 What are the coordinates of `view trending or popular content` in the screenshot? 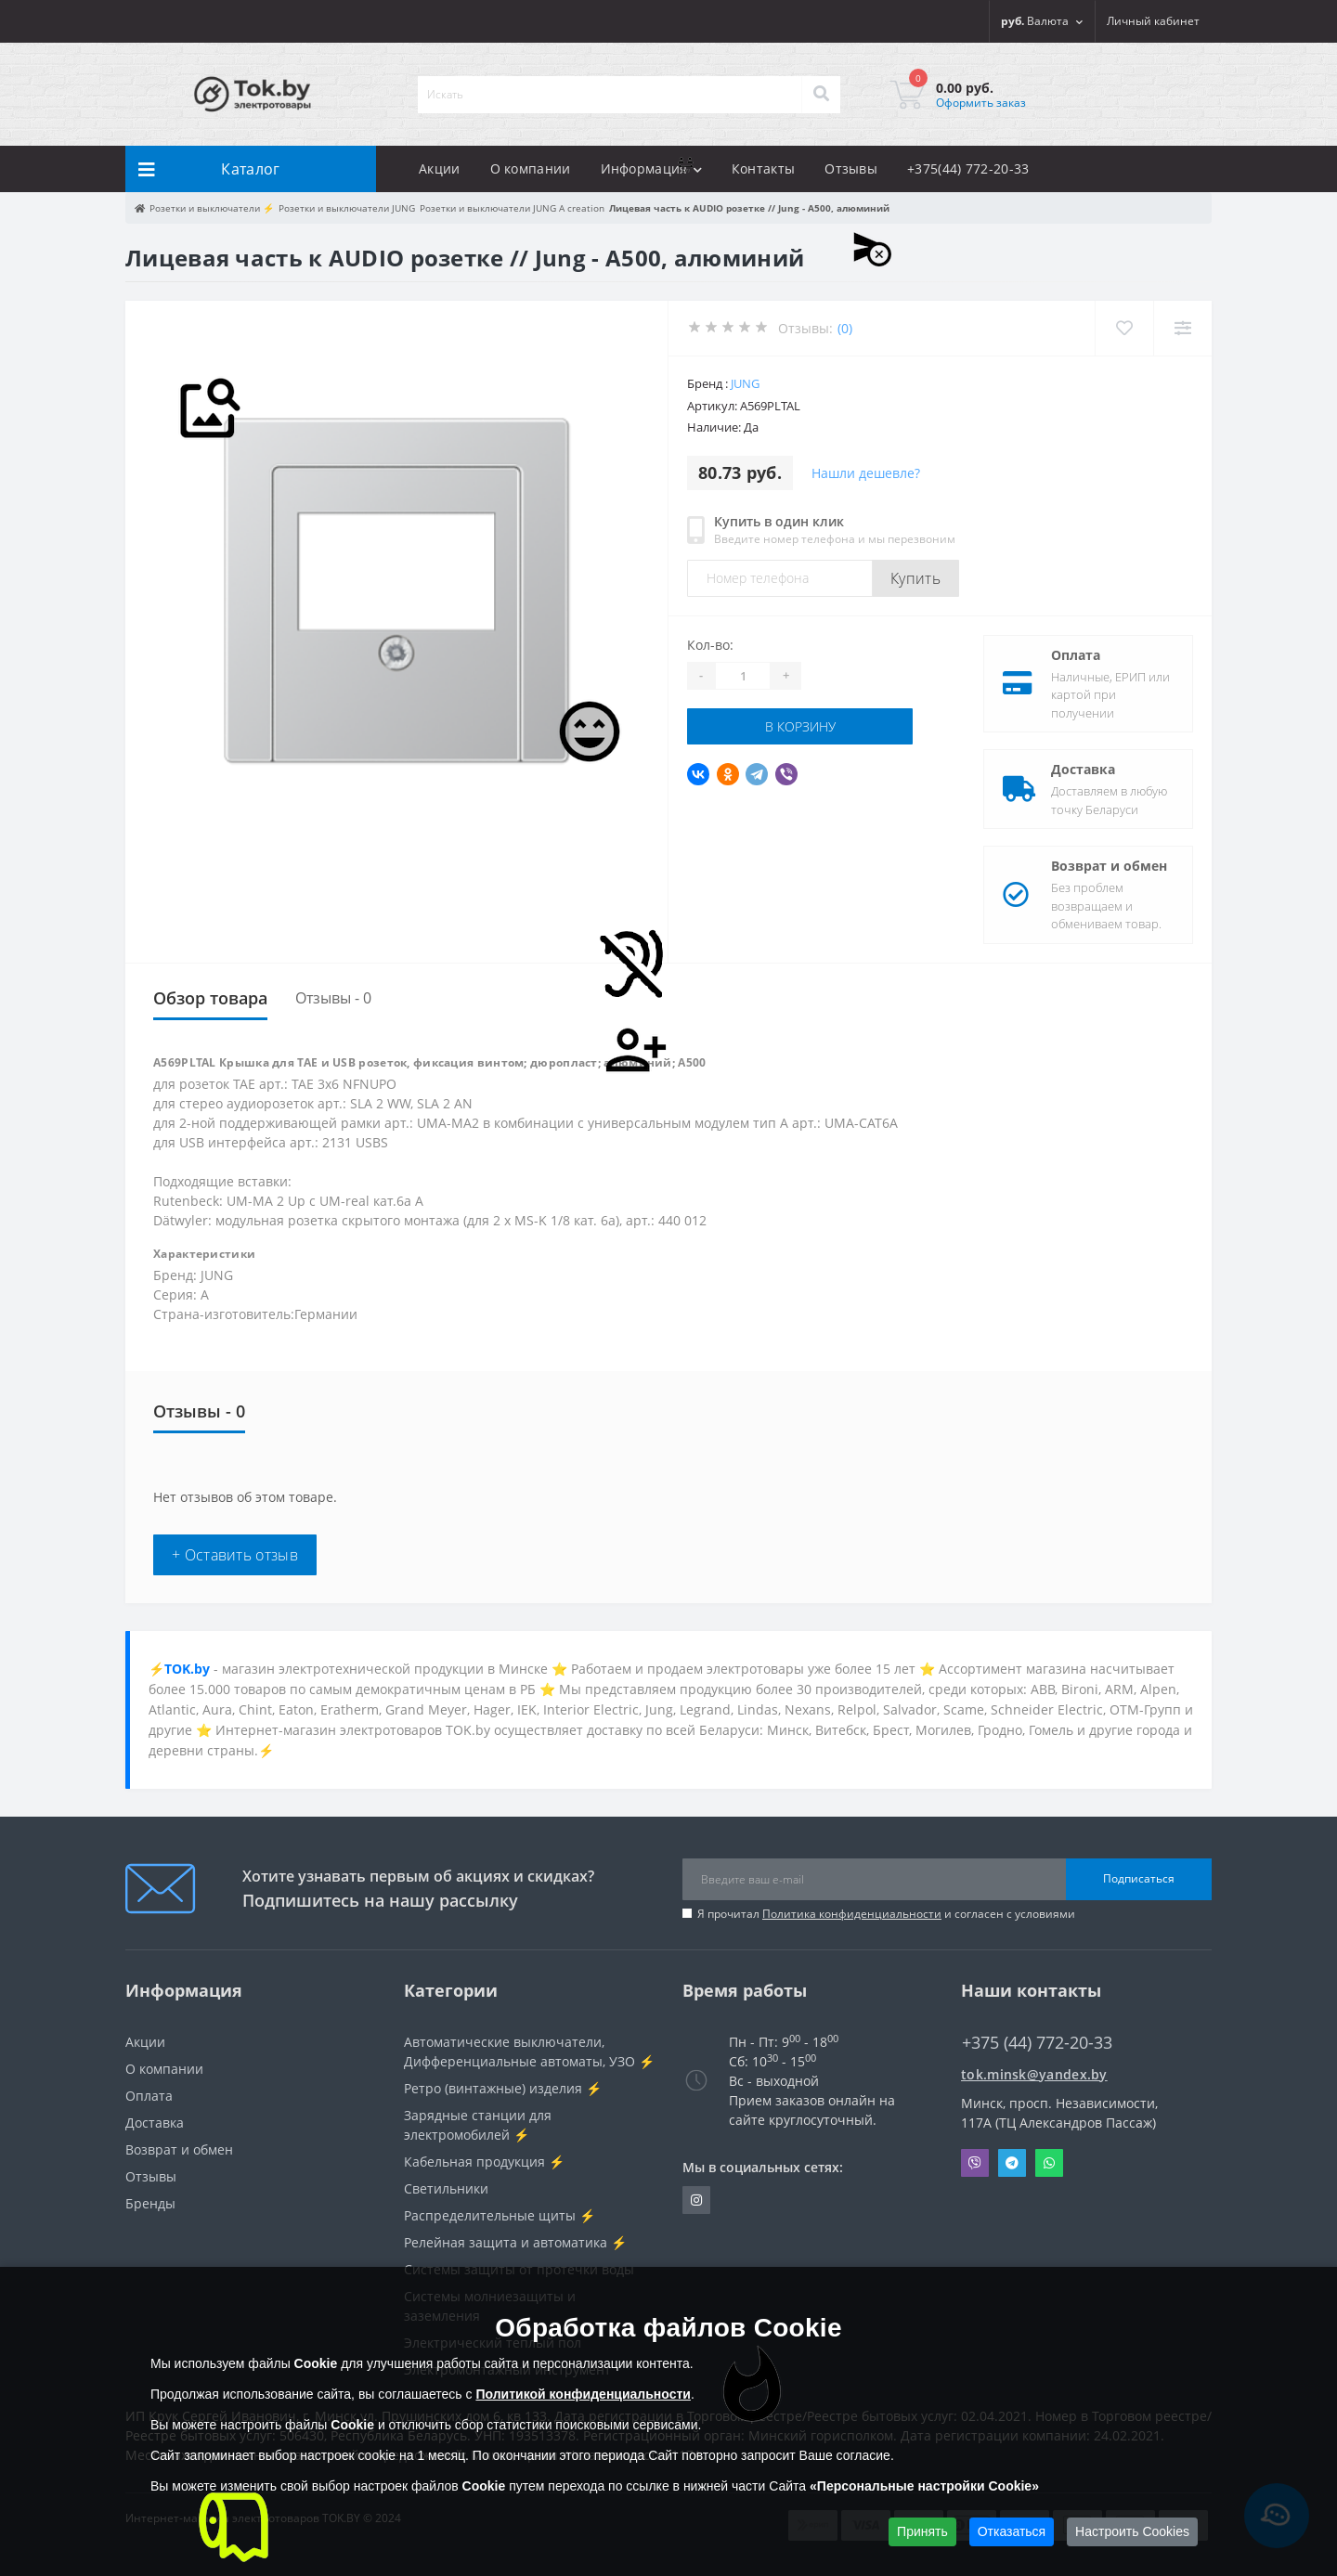 It's located at (752, 2386).